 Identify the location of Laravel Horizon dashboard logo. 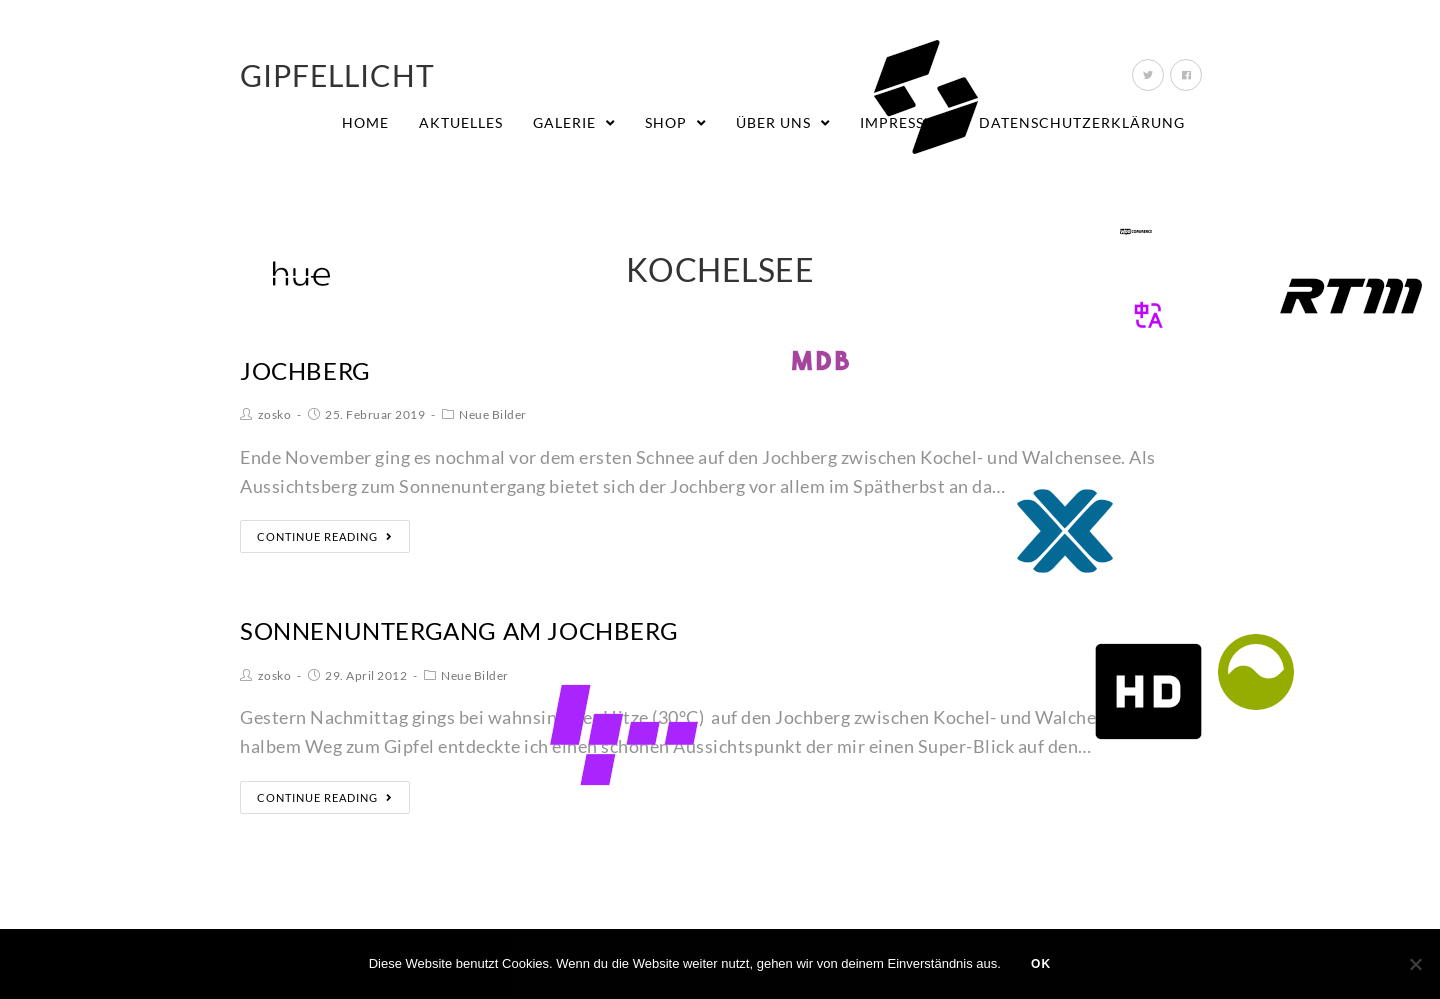
(1256, 672).